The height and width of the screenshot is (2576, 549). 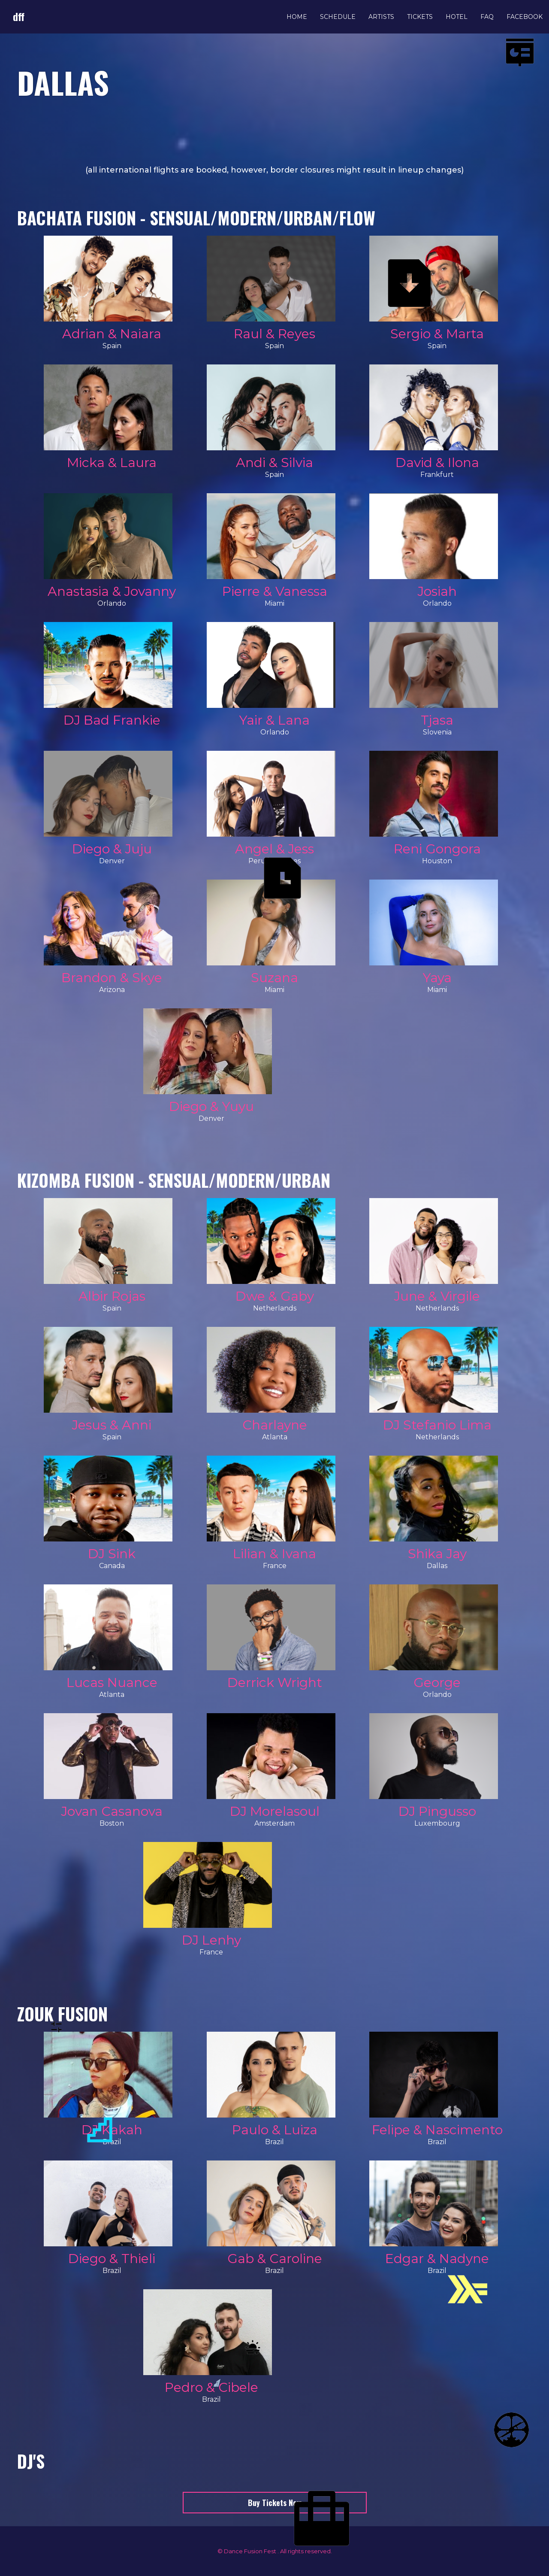 What do you see at coordinates (282, 878) in the screenshot?
I see `view file version history` at bounding box center [282, 878].